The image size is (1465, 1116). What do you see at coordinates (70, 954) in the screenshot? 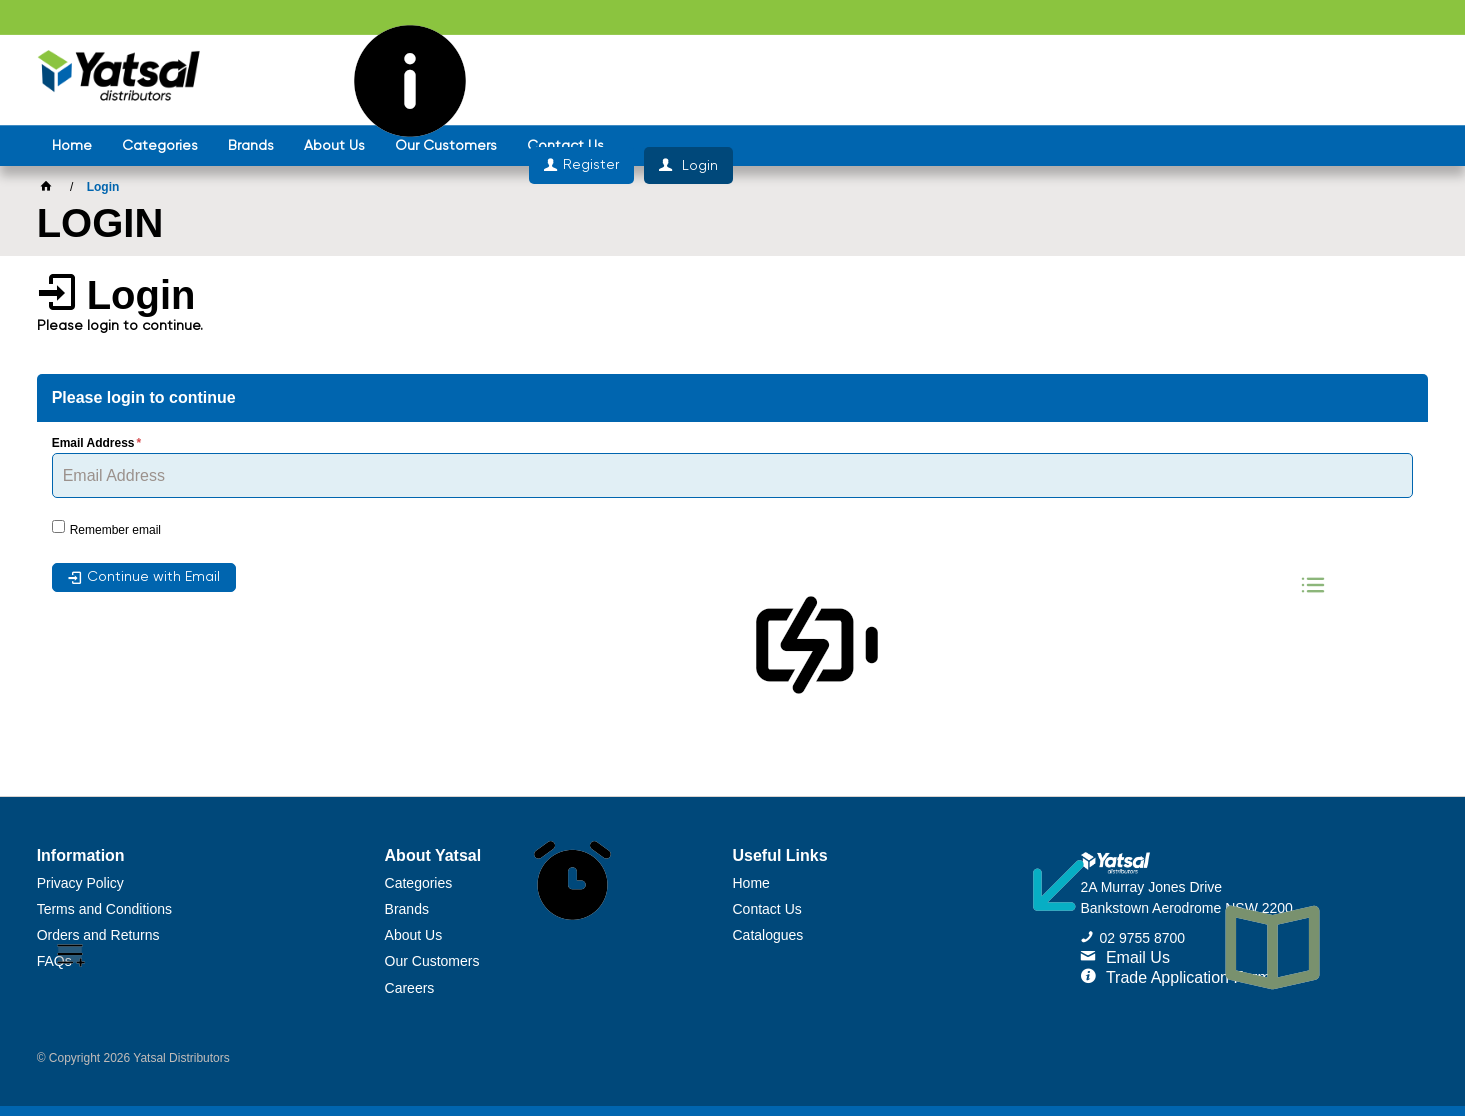
I see `add a new item to the list` at bounding box center [70, 954].